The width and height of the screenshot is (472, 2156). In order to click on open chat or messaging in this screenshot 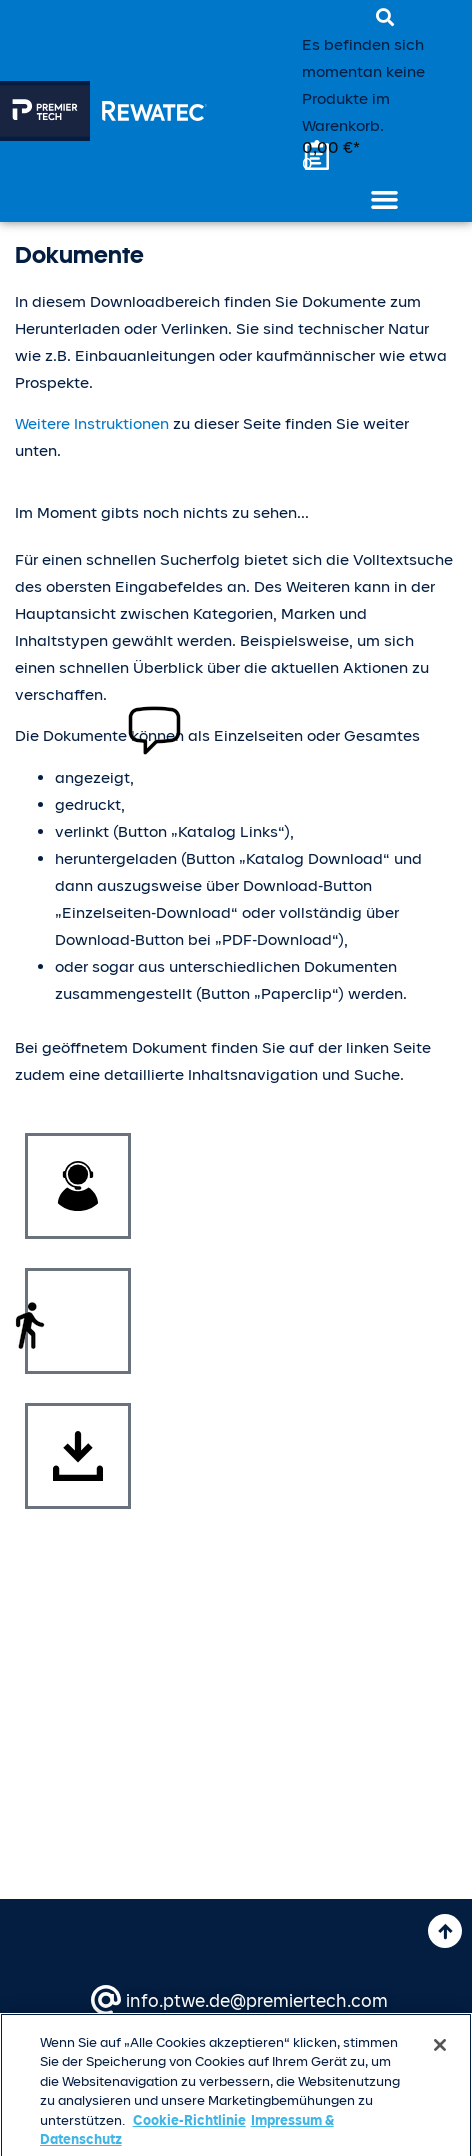, I will do `click(154, 730)`.